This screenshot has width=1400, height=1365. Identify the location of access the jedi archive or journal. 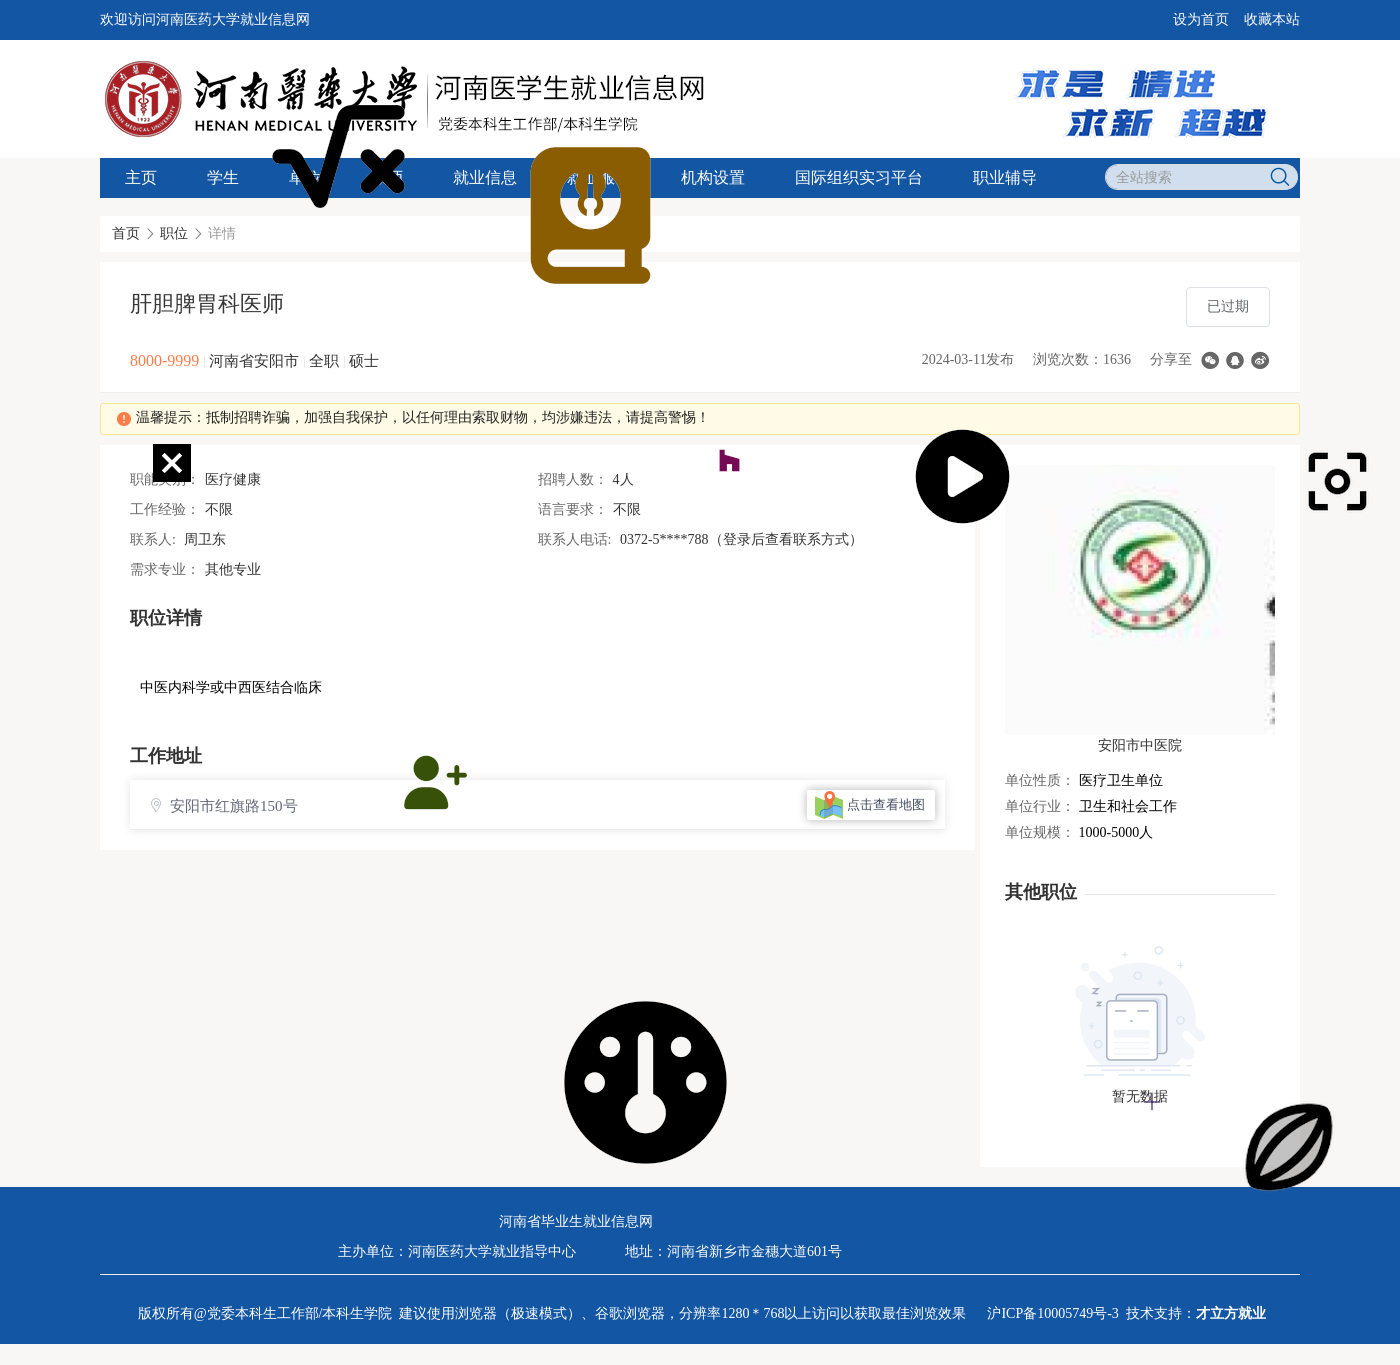
(590, 215).